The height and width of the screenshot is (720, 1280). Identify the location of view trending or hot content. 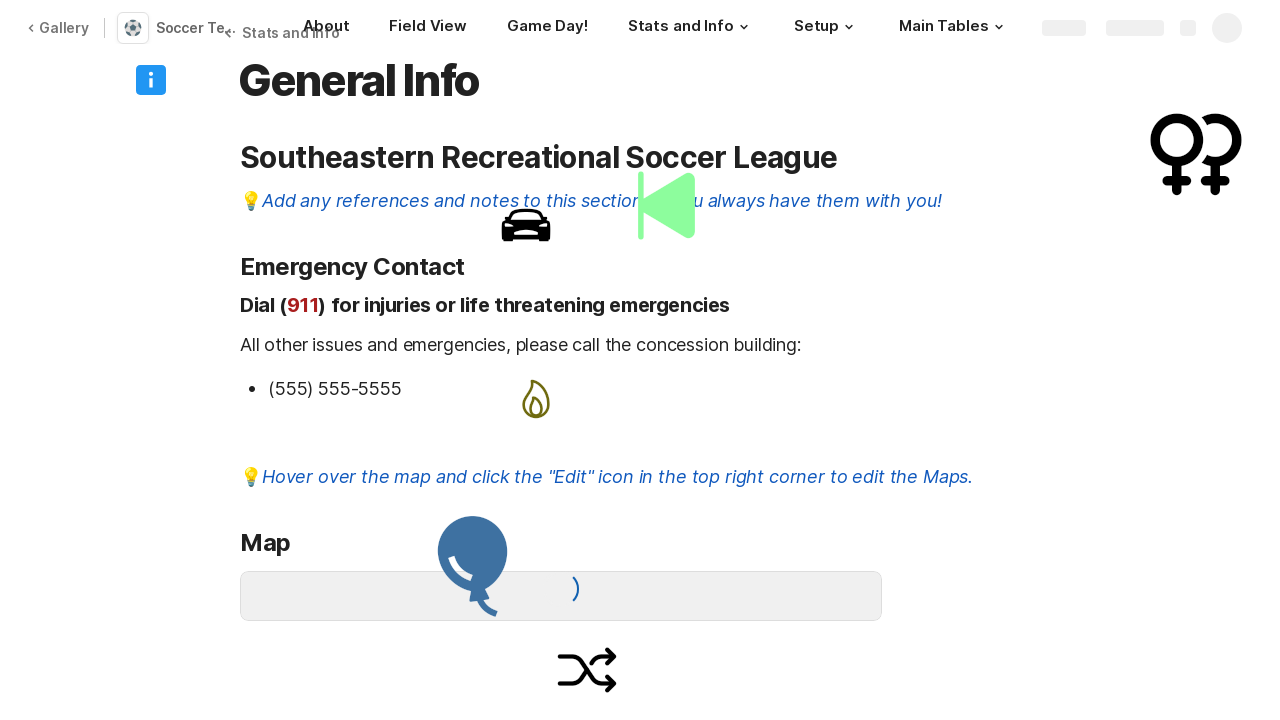
(536, 399).